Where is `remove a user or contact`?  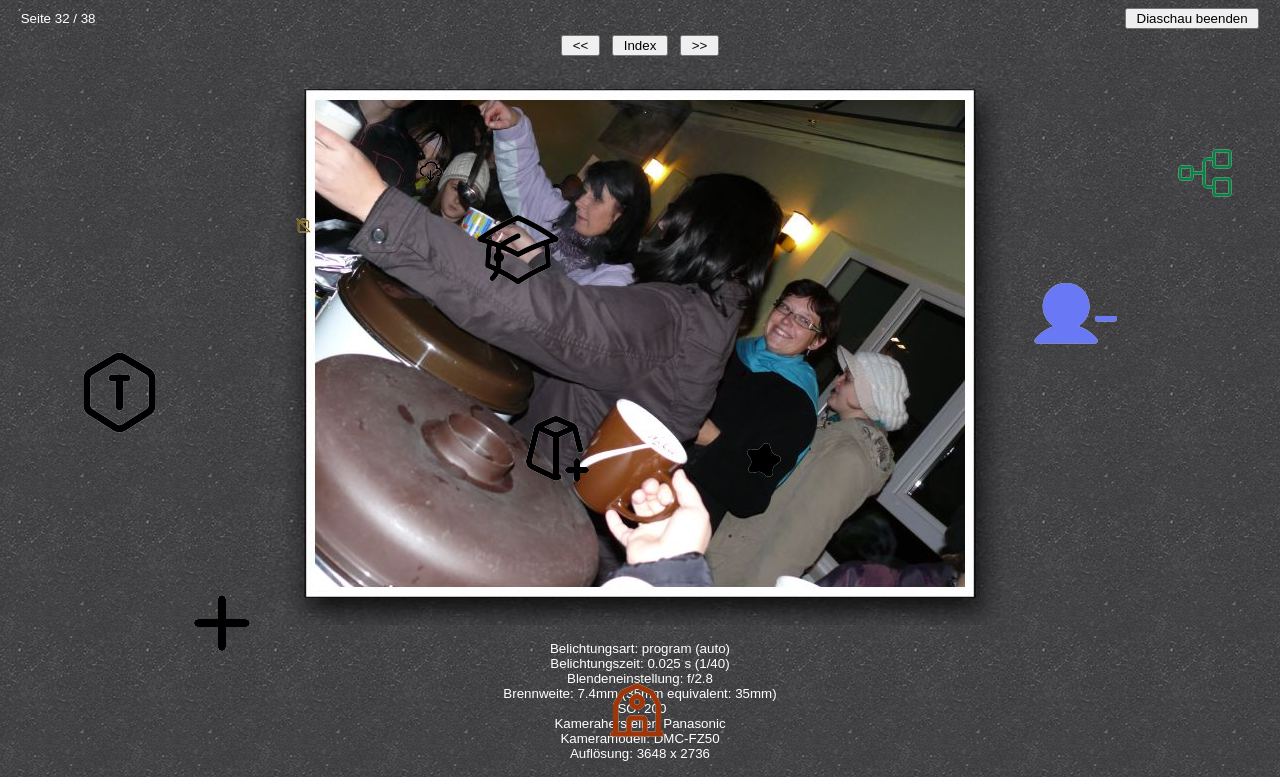
remove a user or contact is located at coordinates (1073, 316).